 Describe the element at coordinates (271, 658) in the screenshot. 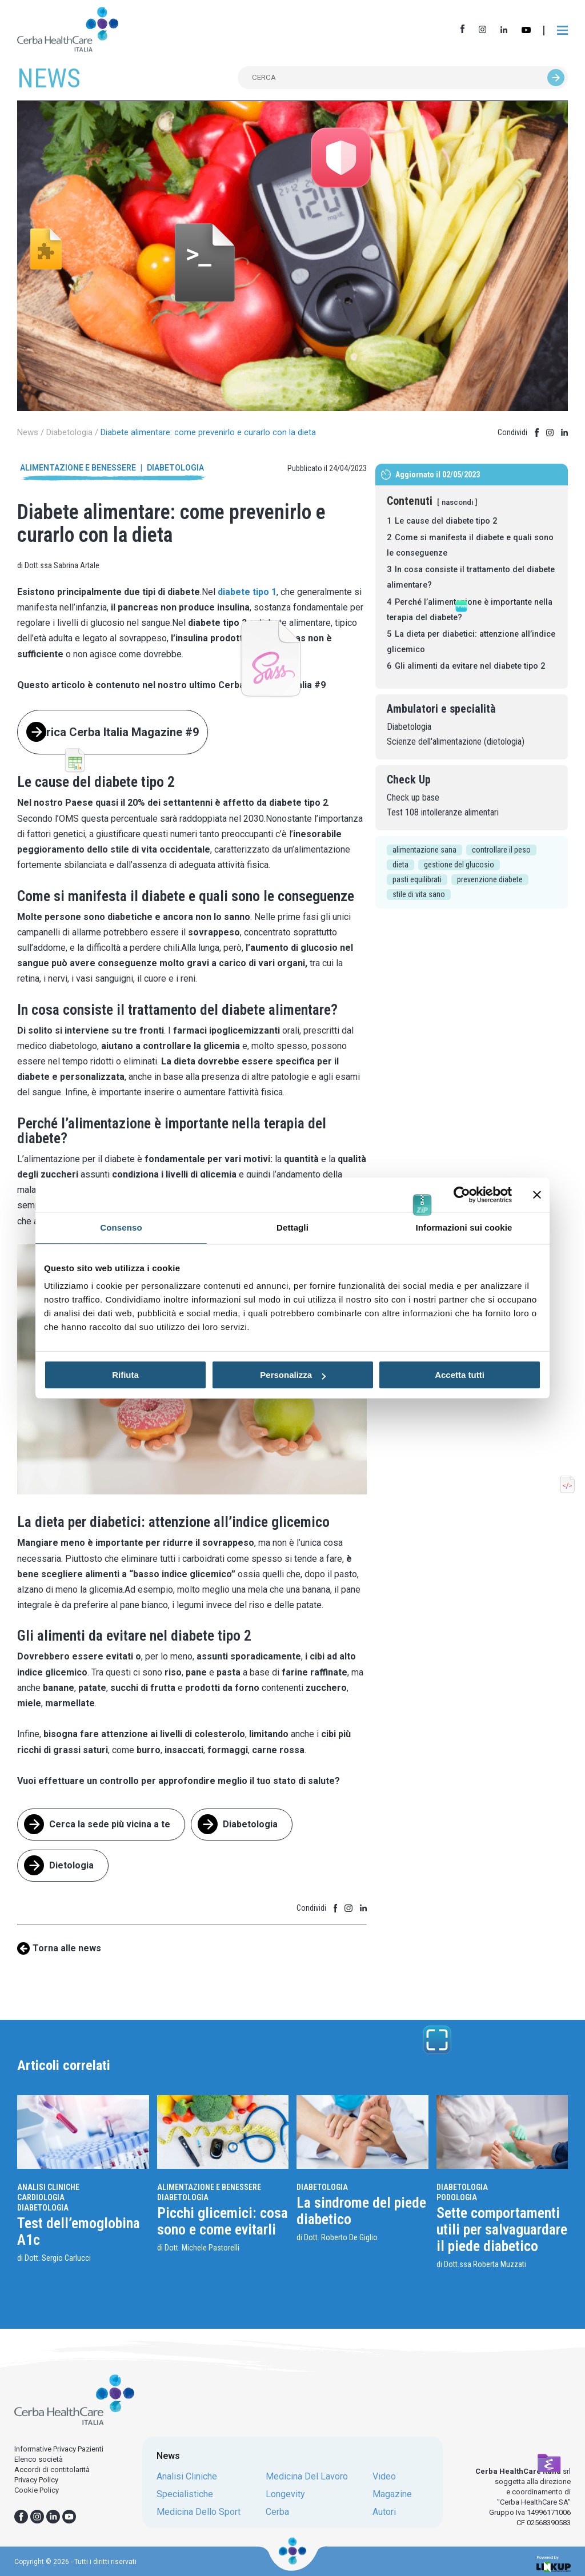

I see `scss stylesheet file` at that location.